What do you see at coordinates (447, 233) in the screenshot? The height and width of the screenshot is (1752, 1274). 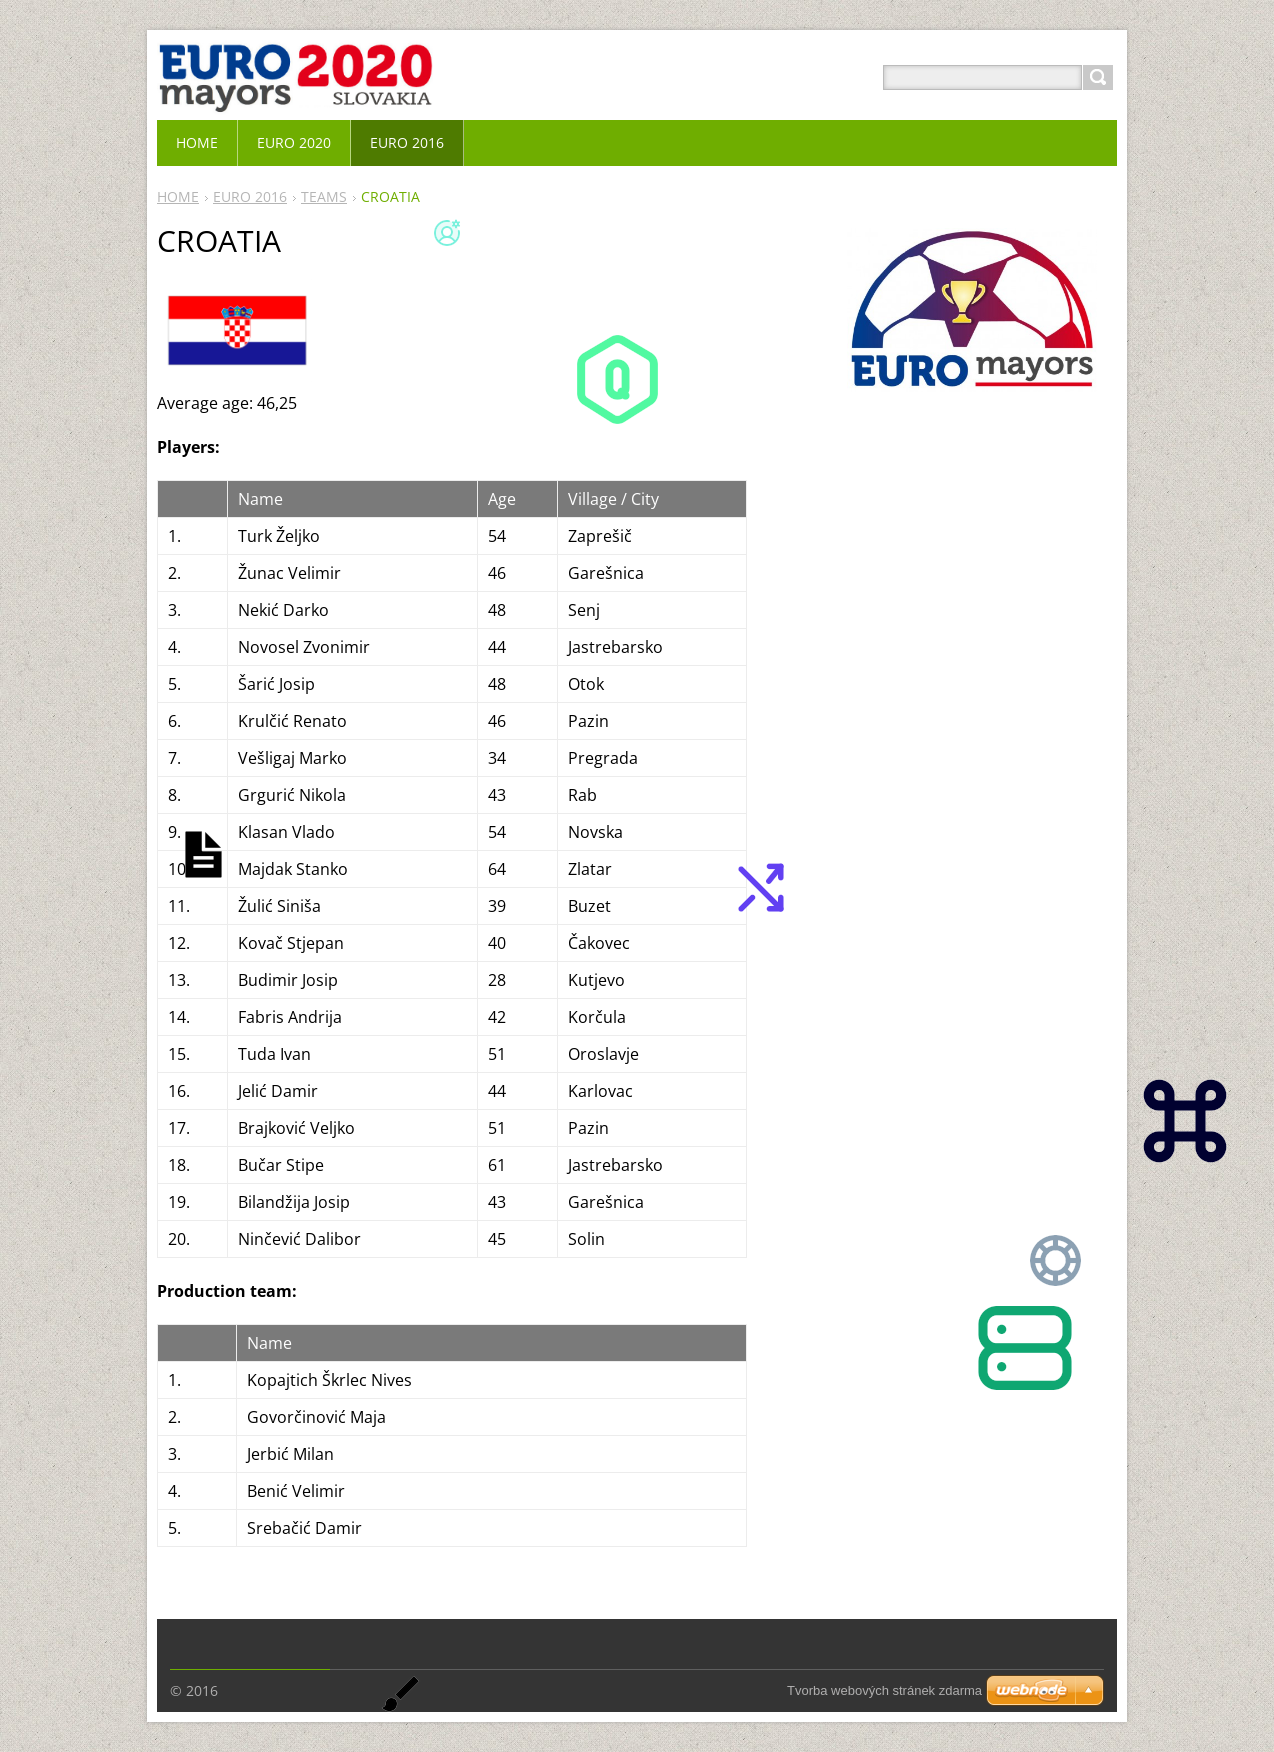 I see `access user profile settings` at bounding box center [447, 233].